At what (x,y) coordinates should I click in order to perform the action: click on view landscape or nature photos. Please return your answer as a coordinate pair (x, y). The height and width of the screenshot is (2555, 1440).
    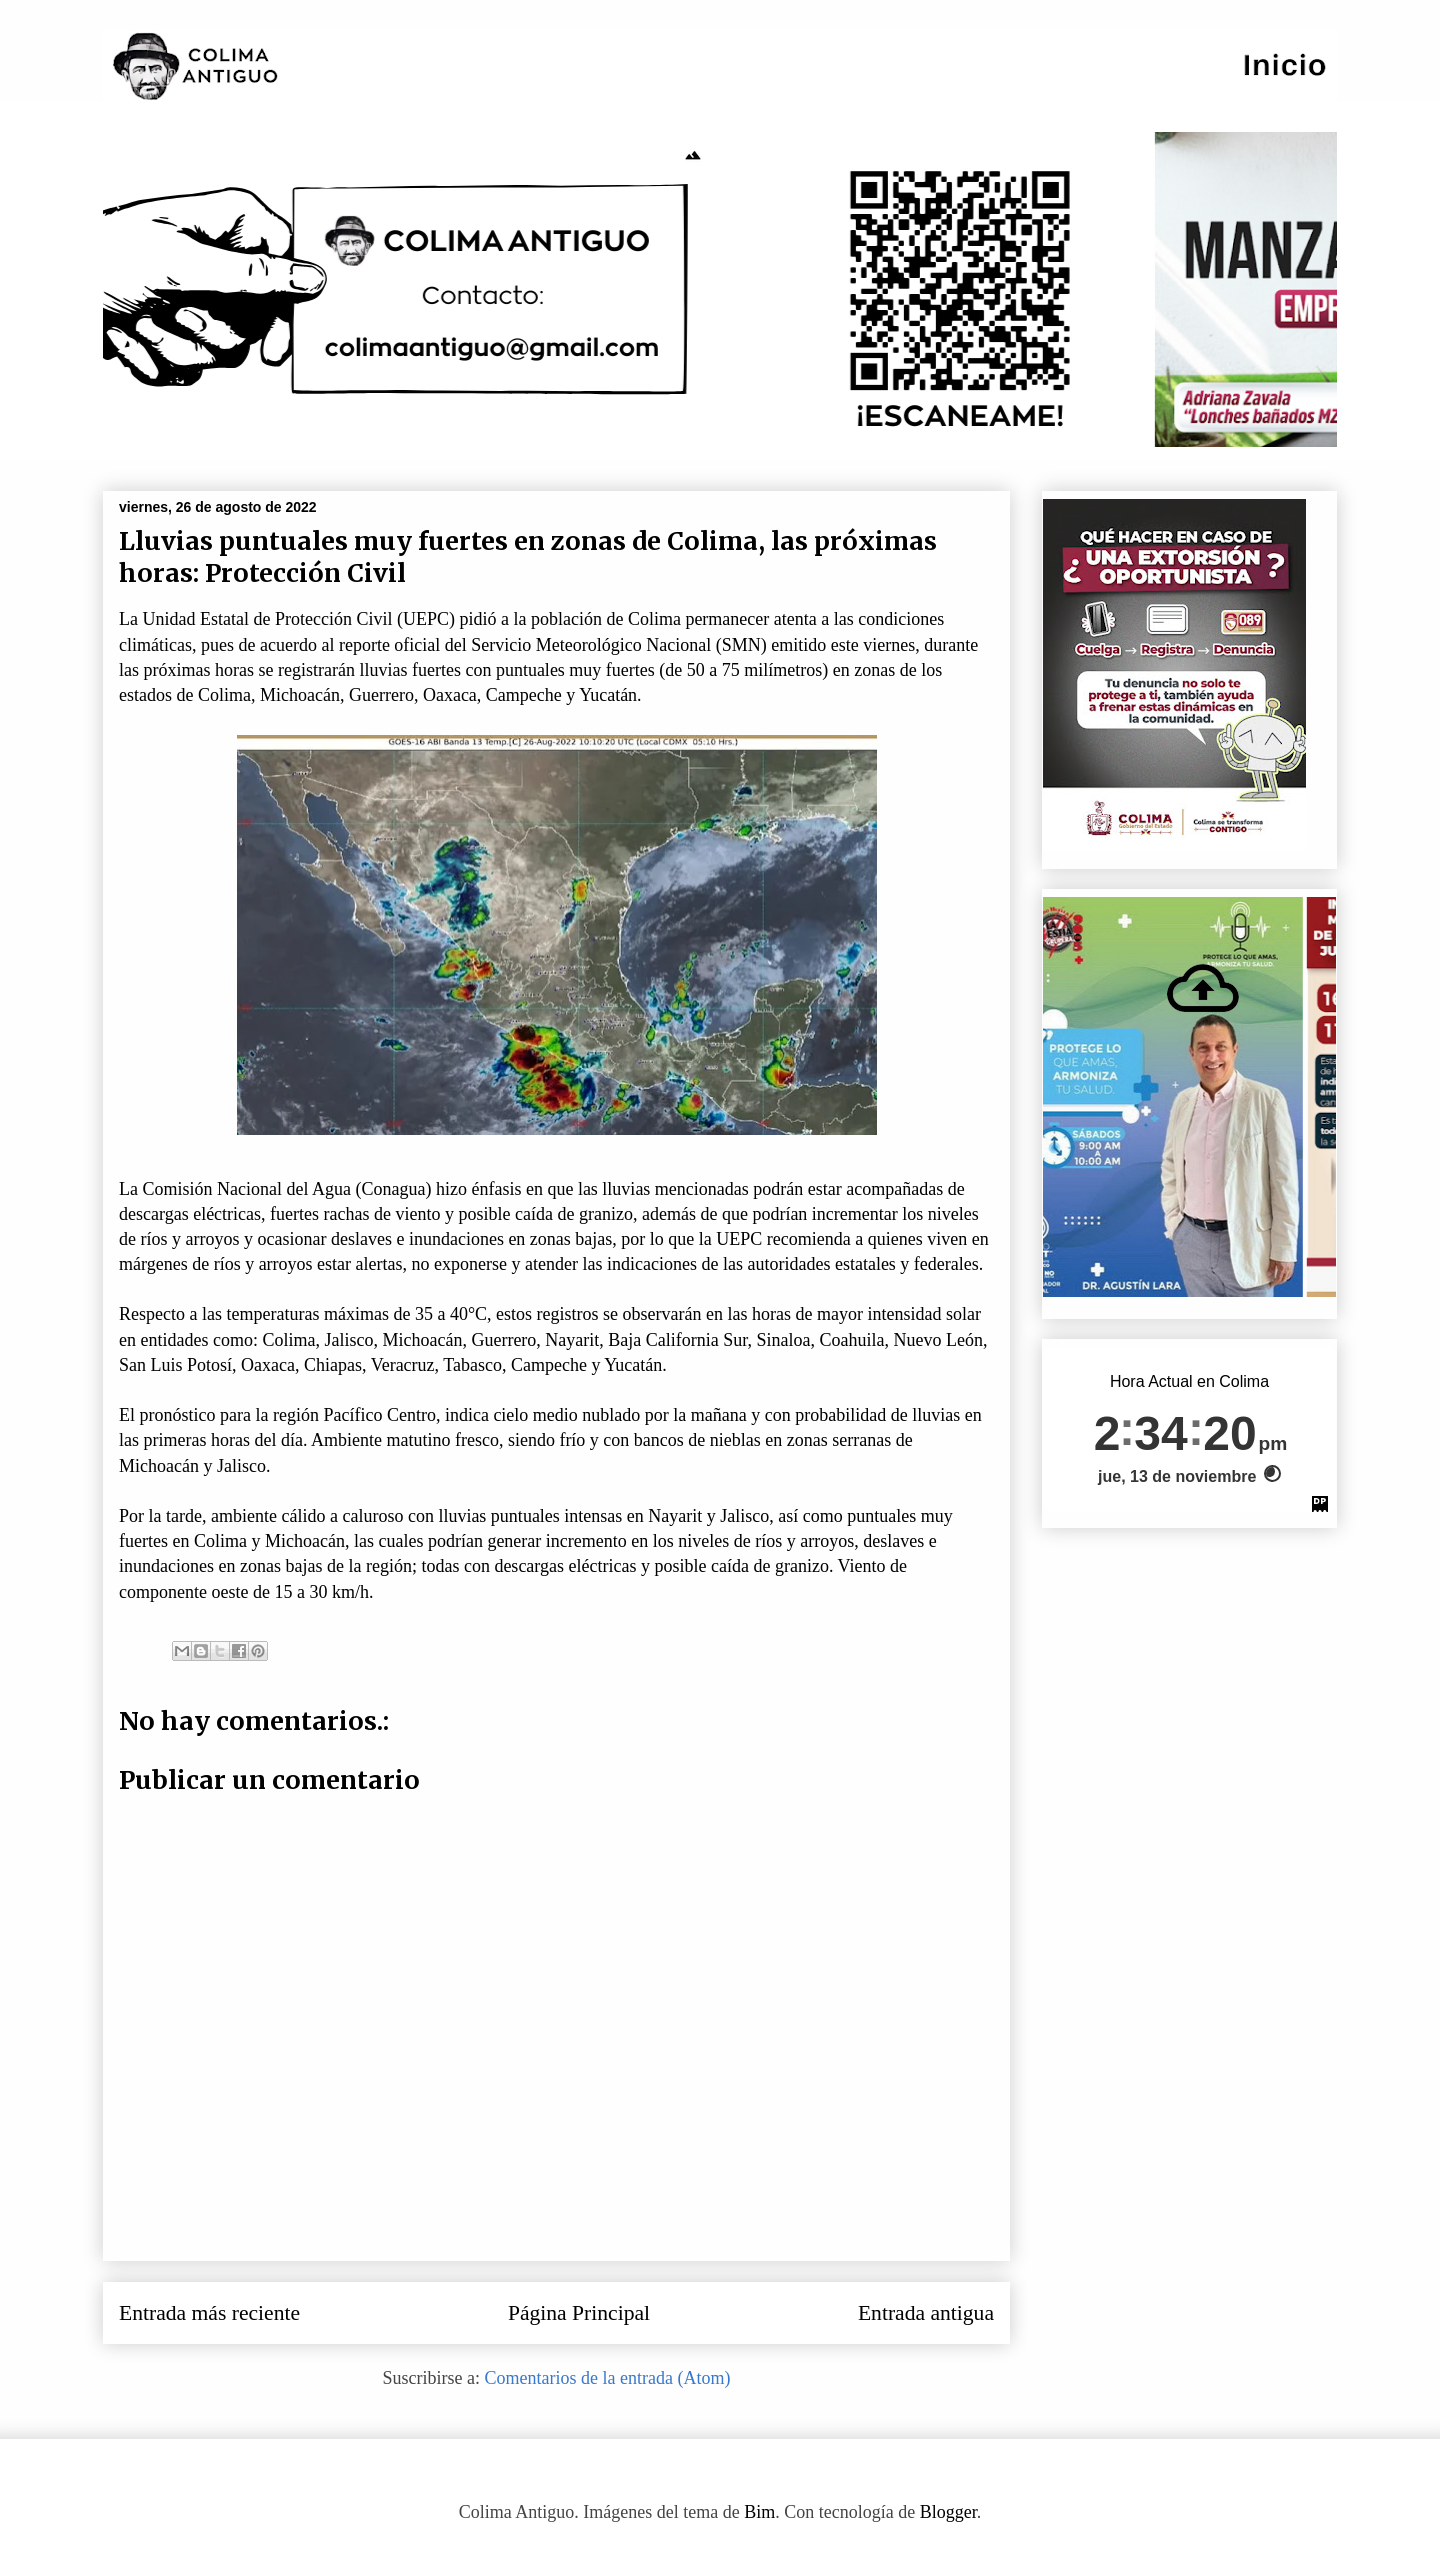
    Looking at the image, I should click on (693, 155).